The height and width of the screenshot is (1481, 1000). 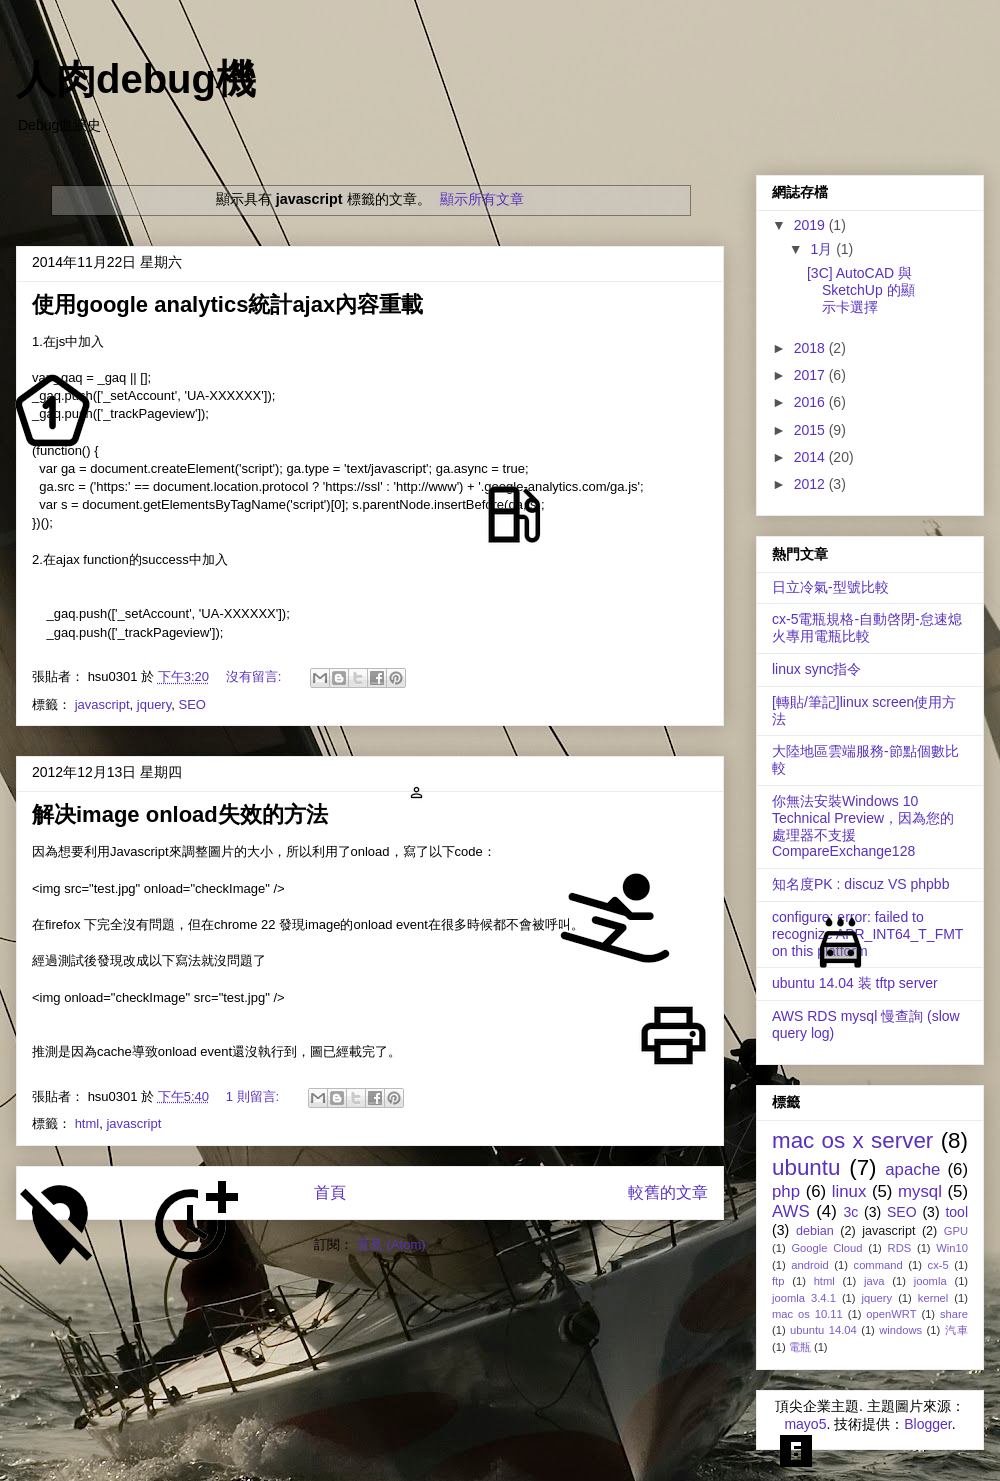 What do you see at coordinates (796, 1451) in the screenshot?
I see `indicates step 6 in a multi-step process` at bounding box center [796, 1451].